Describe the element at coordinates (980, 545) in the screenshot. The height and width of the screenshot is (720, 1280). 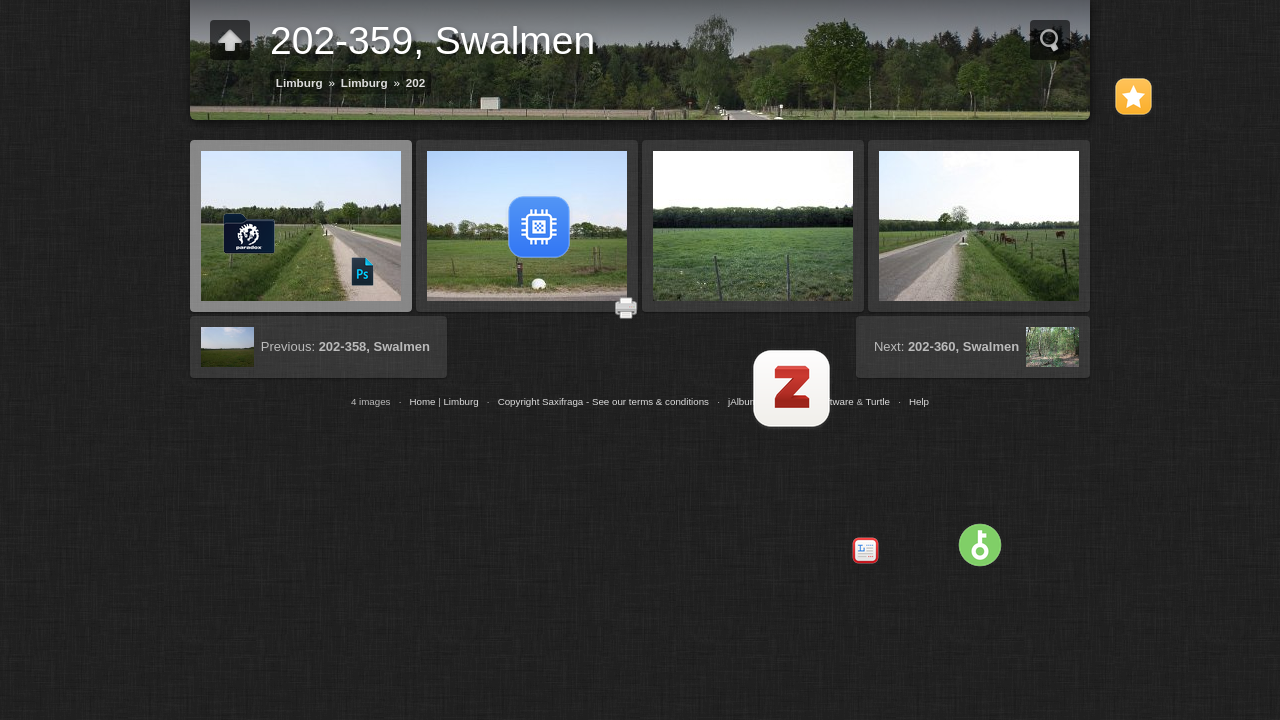
I see `indicates an unlocked or decrypted file/folder` at that location.